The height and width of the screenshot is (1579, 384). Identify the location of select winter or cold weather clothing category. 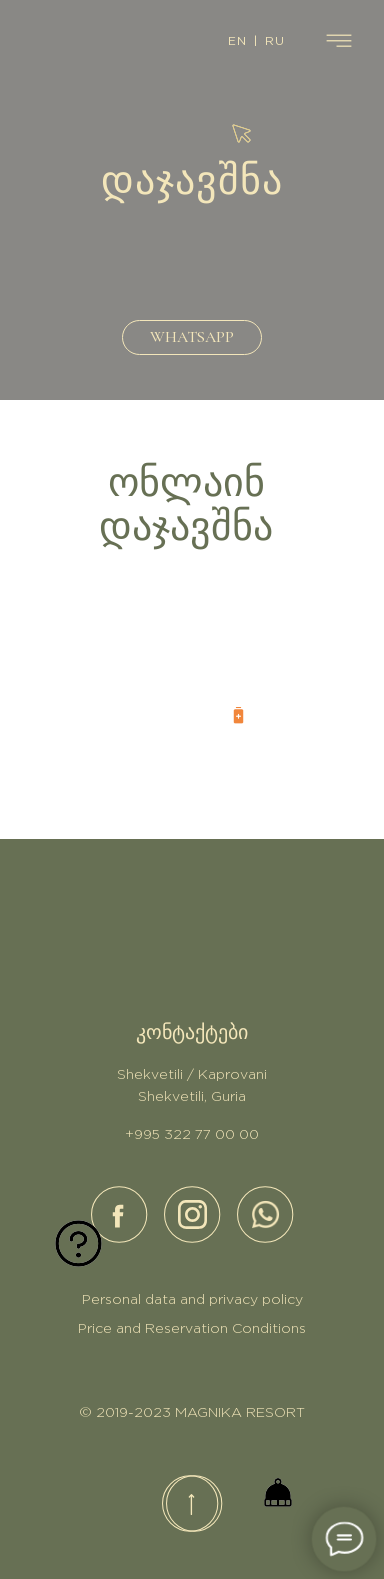
(278, 1494).